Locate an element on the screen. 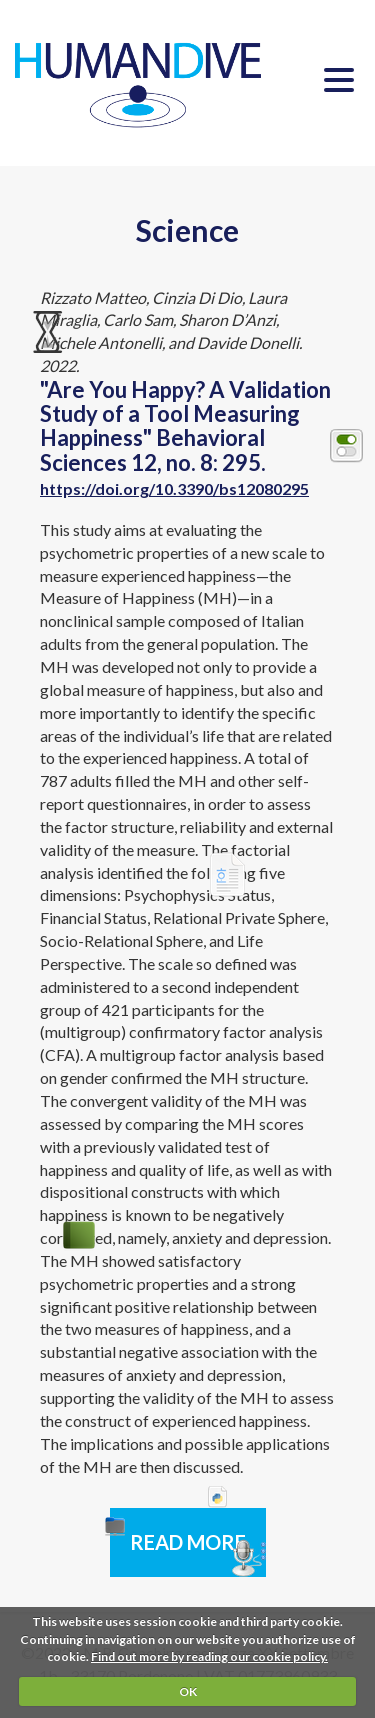 This screenshot has height=1718, width=375. access desktop folder is located at coordinates (79, 1234).